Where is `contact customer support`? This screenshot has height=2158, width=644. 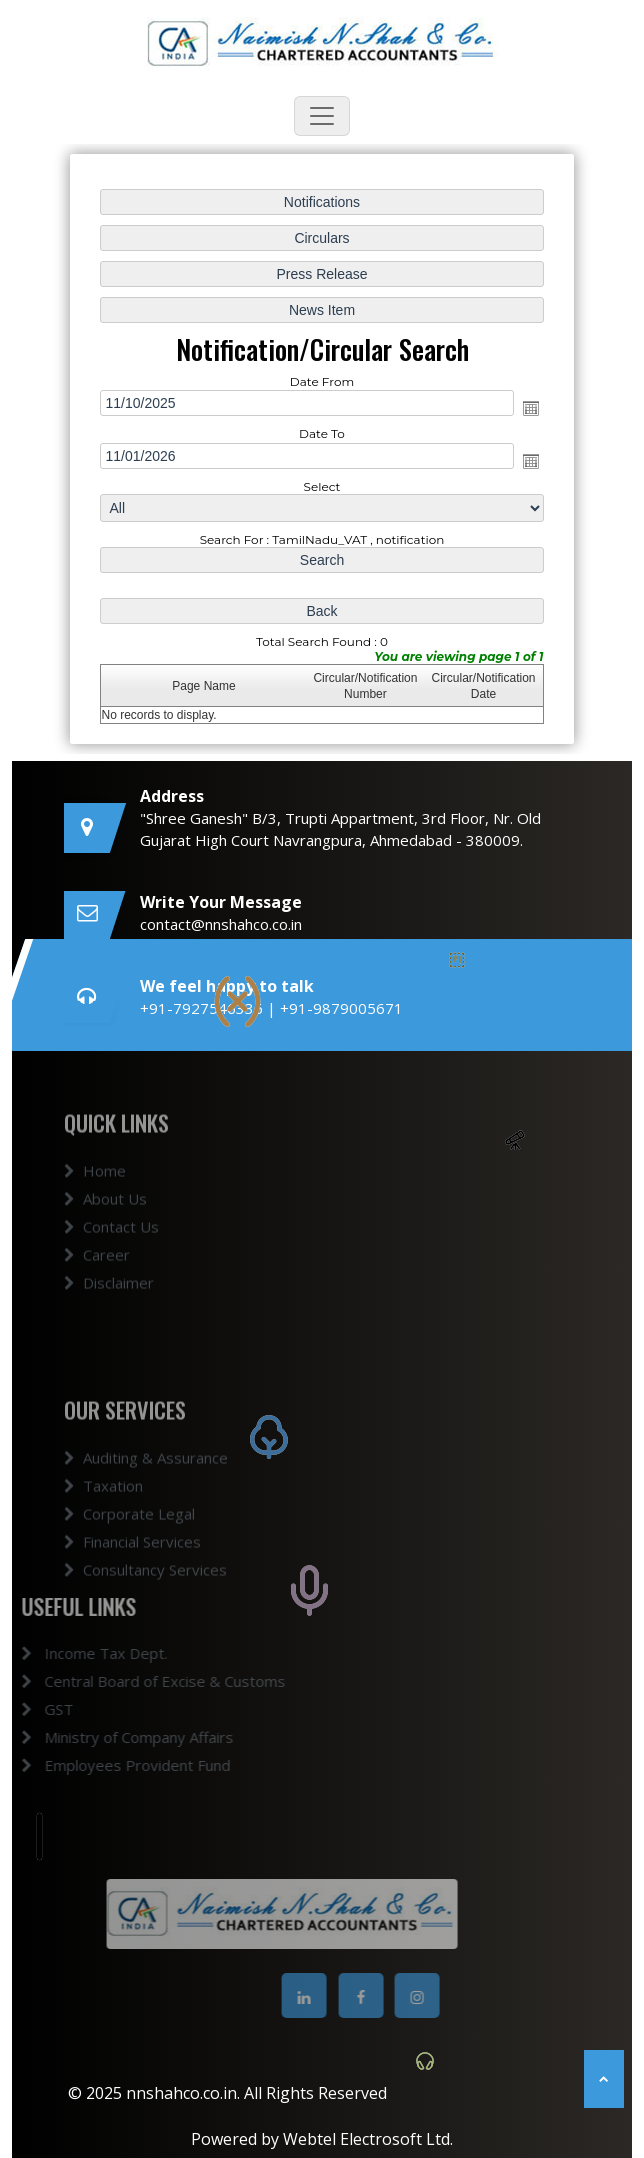 contact customer support is located at coordinates (425, 2061).